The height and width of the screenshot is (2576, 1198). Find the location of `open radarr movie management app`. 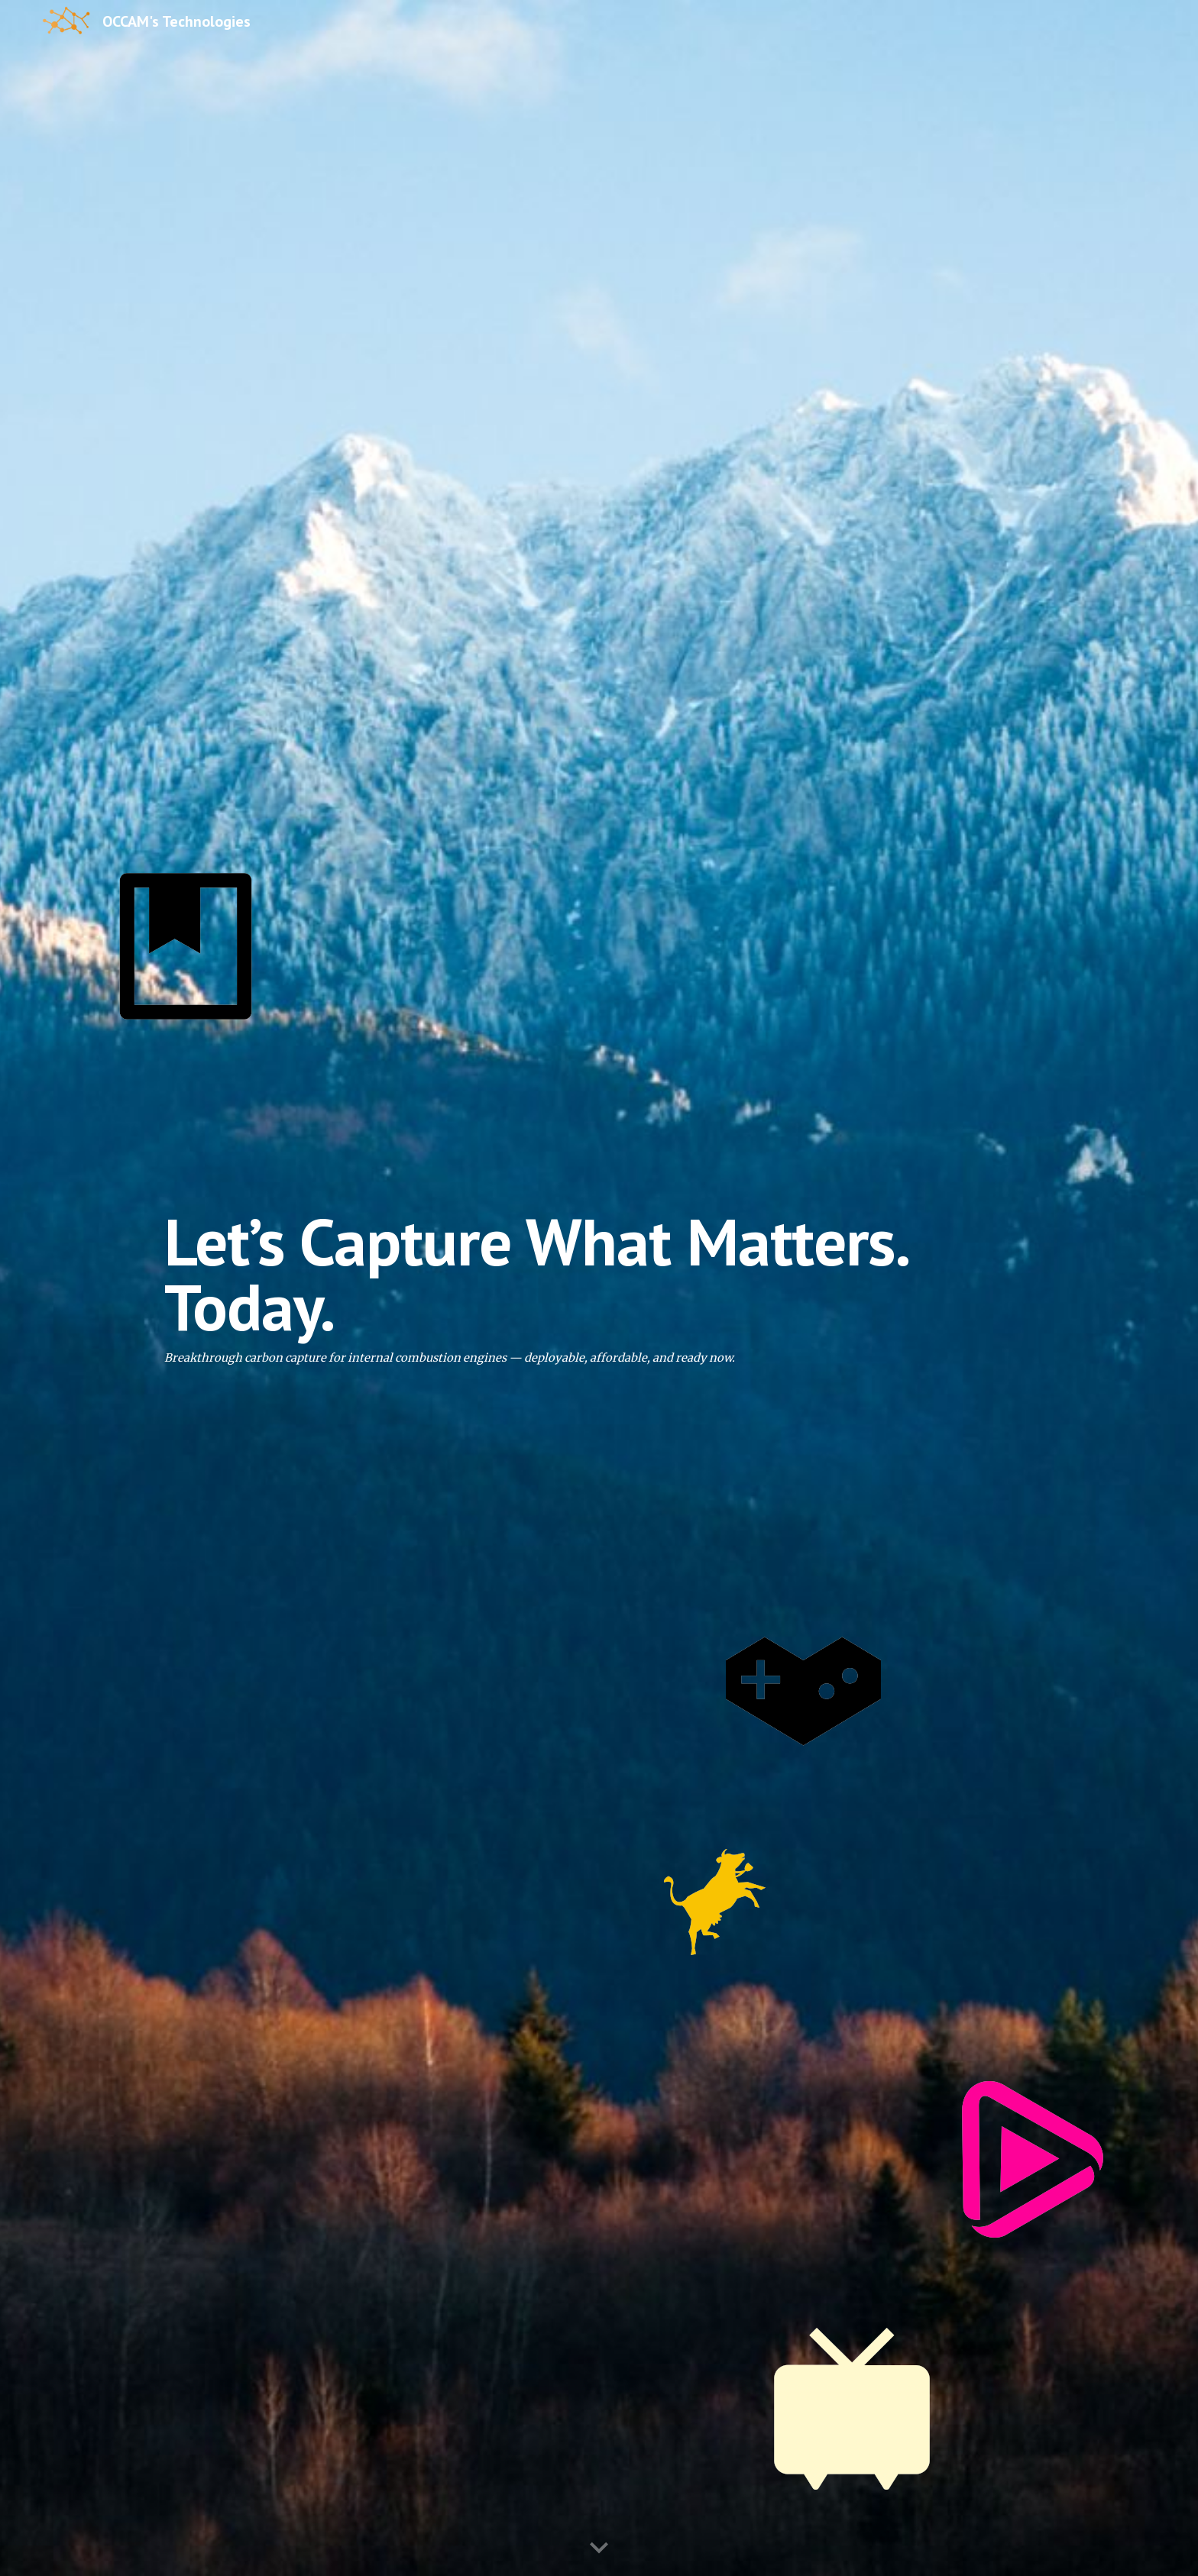

open radarr movie management app is located at coordinates (1032, 2159).